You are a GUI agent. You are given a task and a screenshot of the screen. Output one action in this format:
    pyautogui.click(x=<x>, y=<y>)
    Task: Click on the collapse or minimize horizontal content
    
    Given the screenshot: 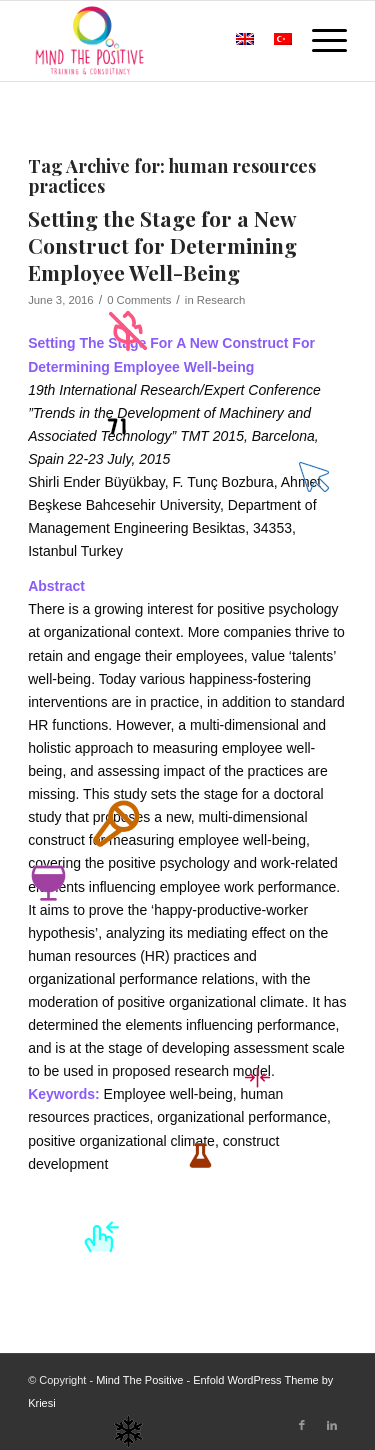 What is the action you would take?
    pyautogui.click(x=257, y=1077)
    